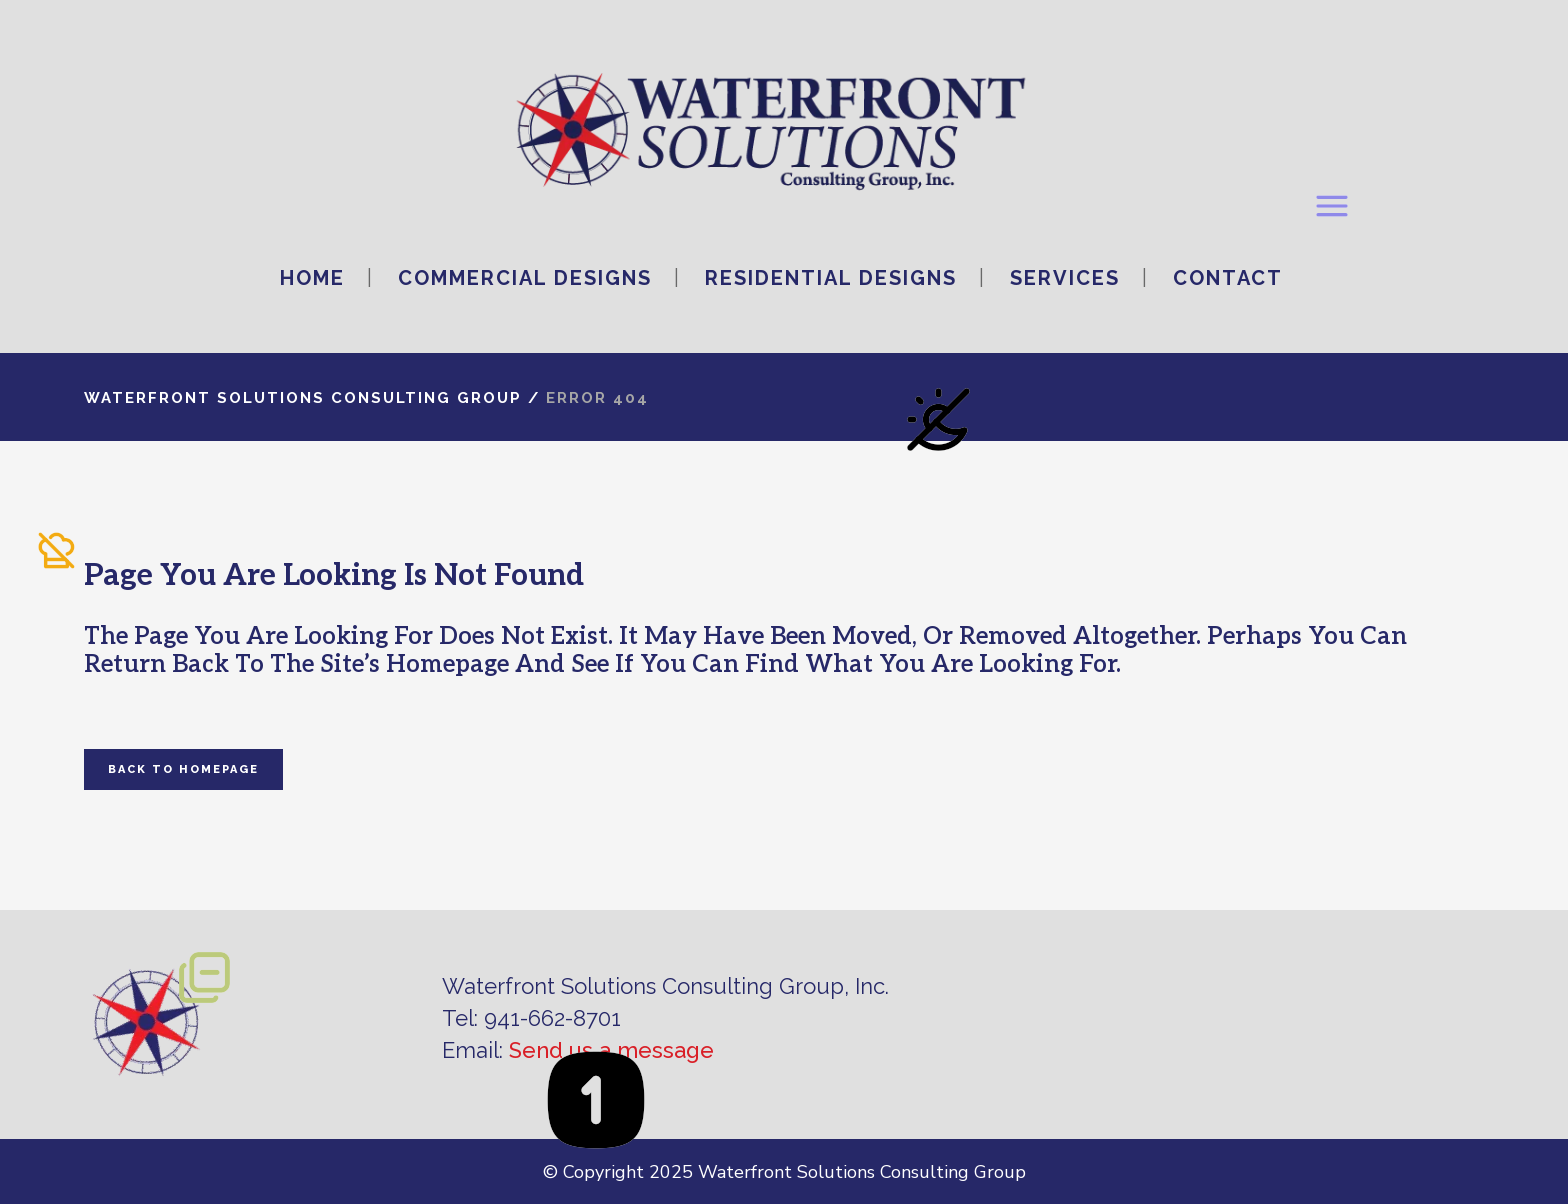  What do you see at coordinates (56, 550) in the screenshot?
I see `disable cooking or recipe mode` at bounding box center [56, 550].